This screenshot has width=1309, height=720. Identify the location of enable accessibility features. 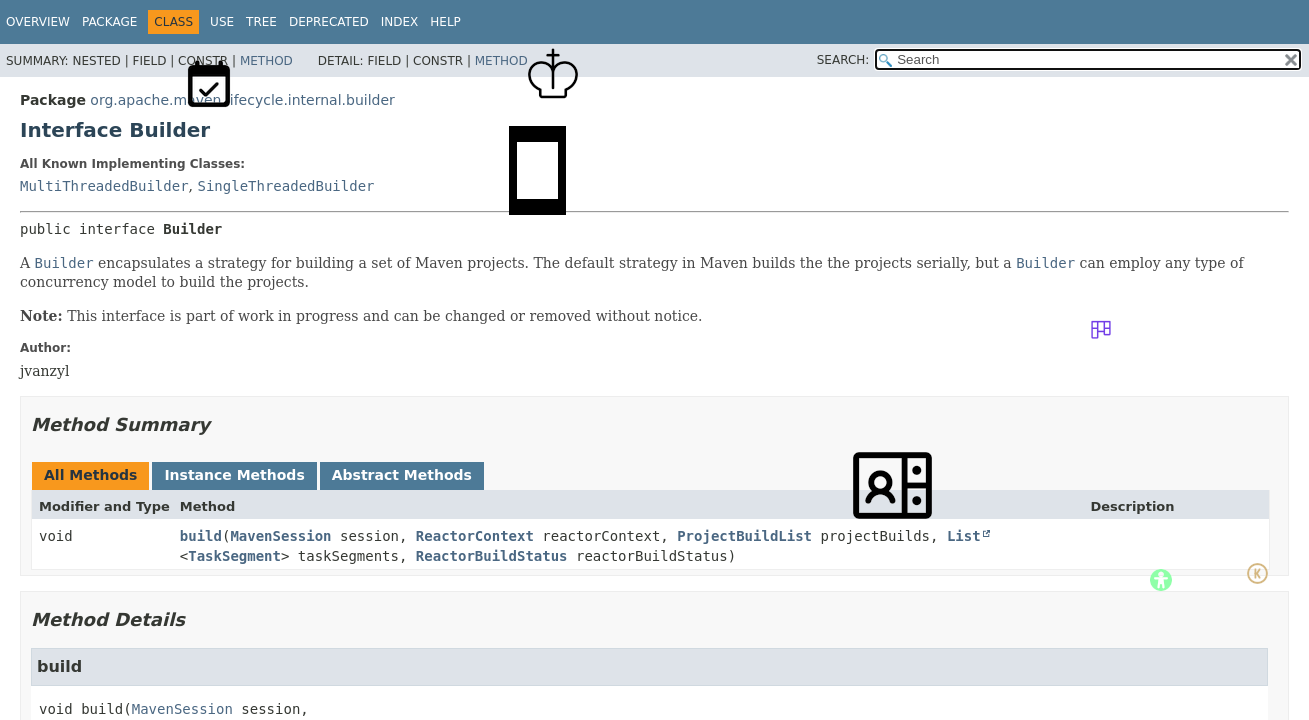
(1161, 580).